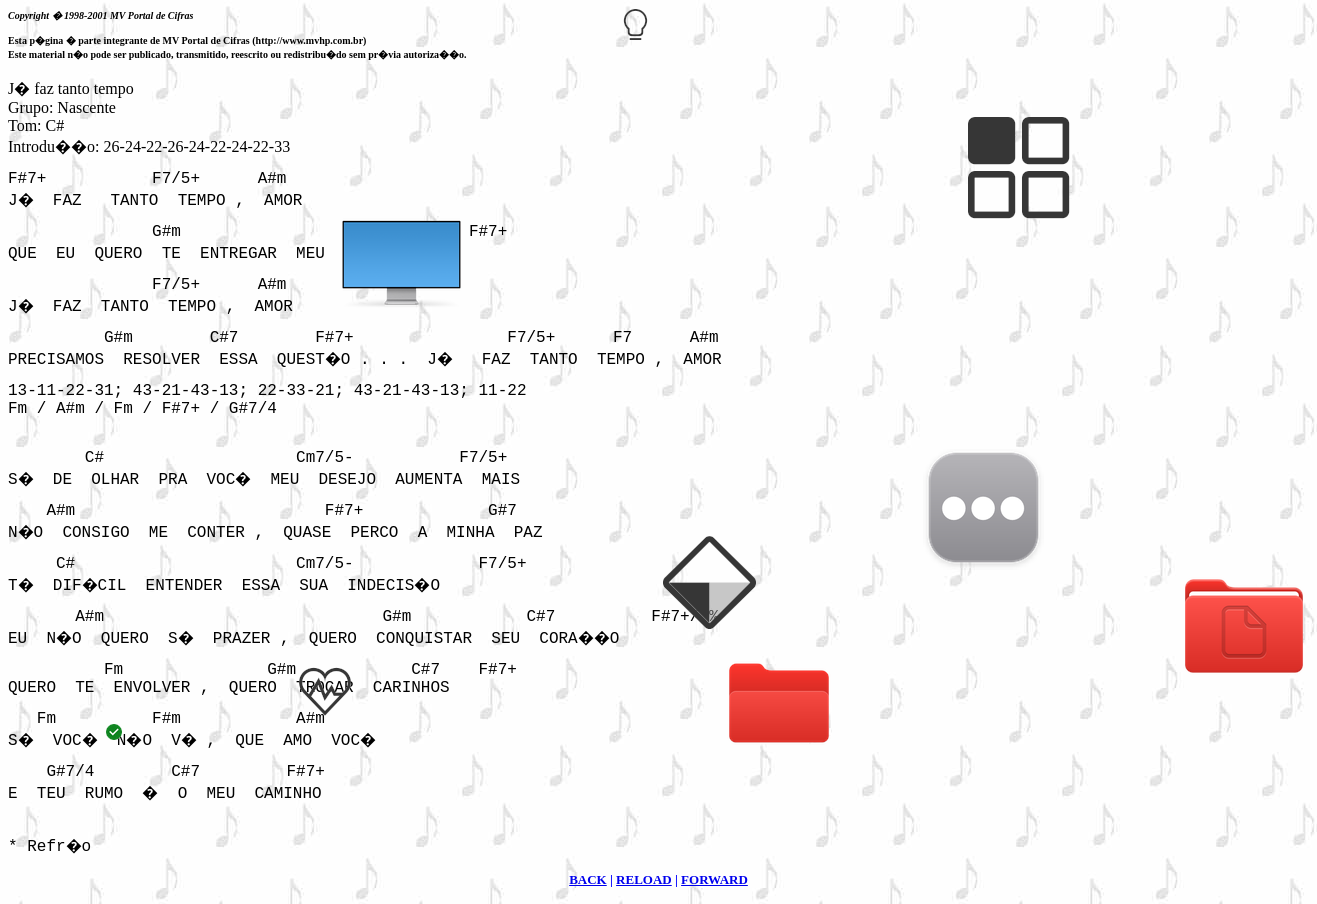  What do you see at coordinates (983, 509) in the screenshot?
I see `open settings or preferences` at bounding box center [983, 509].